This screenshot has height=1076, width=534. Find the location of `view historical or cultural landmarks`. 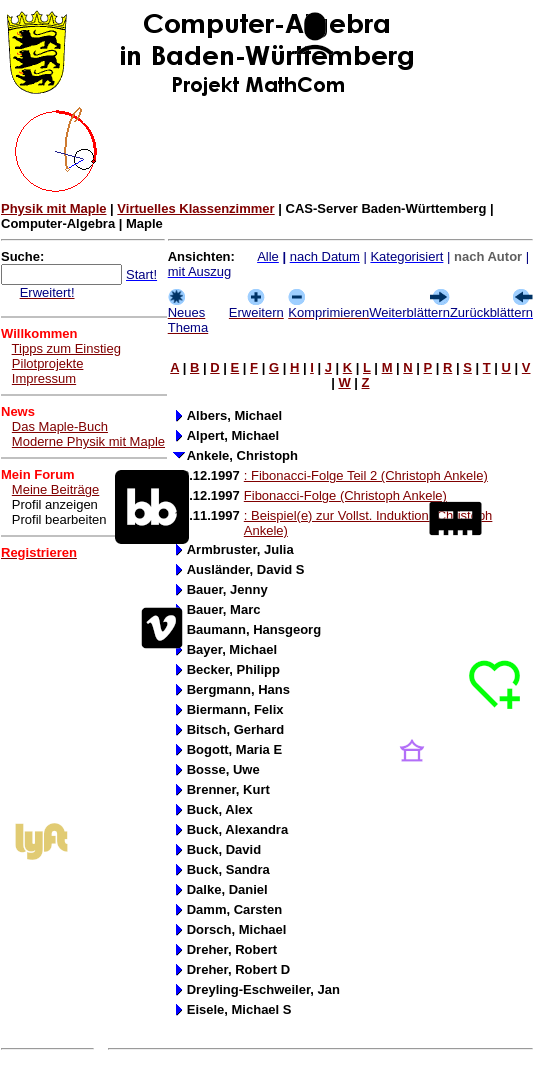

view historical or cultural landmarks is located at coordinates (412, 751).